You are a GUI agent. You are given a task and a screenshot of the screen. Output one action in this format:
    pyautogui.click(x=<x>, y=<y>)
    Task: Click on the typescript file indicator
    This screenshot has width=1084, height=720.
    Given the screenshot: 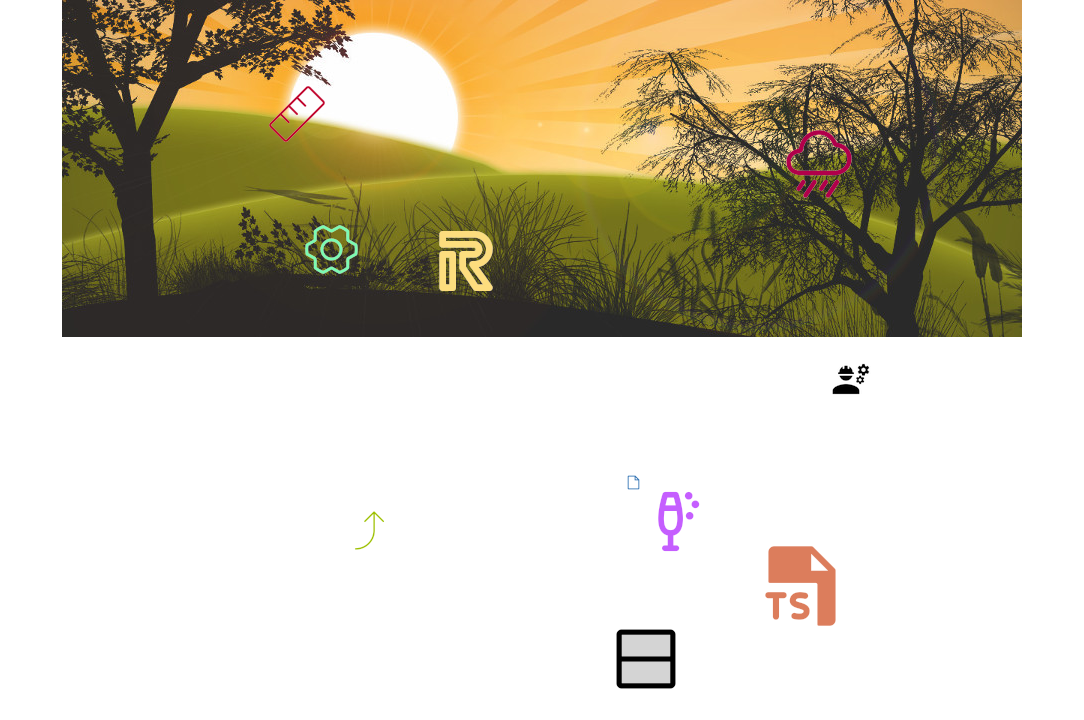 What is the action you would take?
    pyautogui.click(x=802, y=586)
    